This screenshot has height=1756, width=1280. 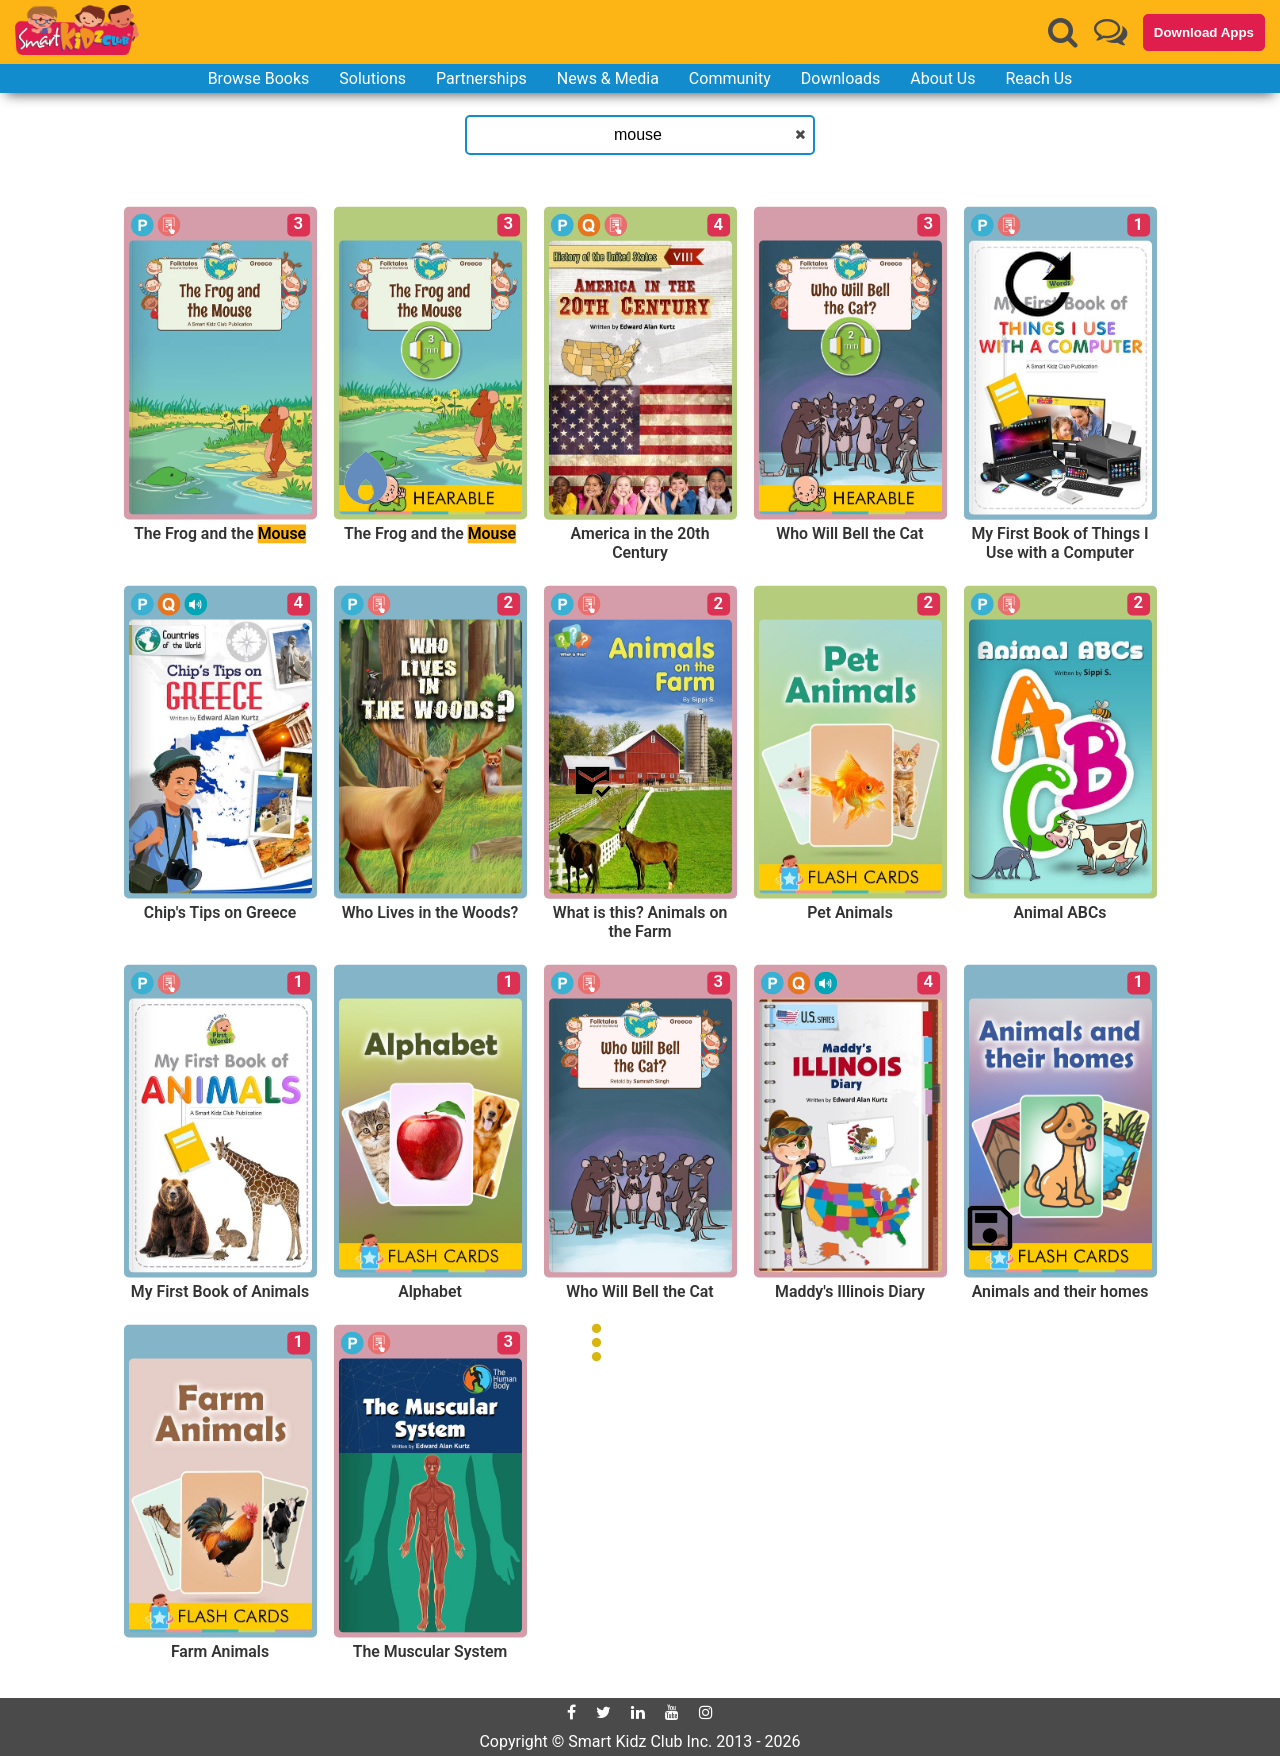 What do you see at coordinates (592, 780) in the screenshot?
I see `mark email as read` at bounding box center [592, 780].